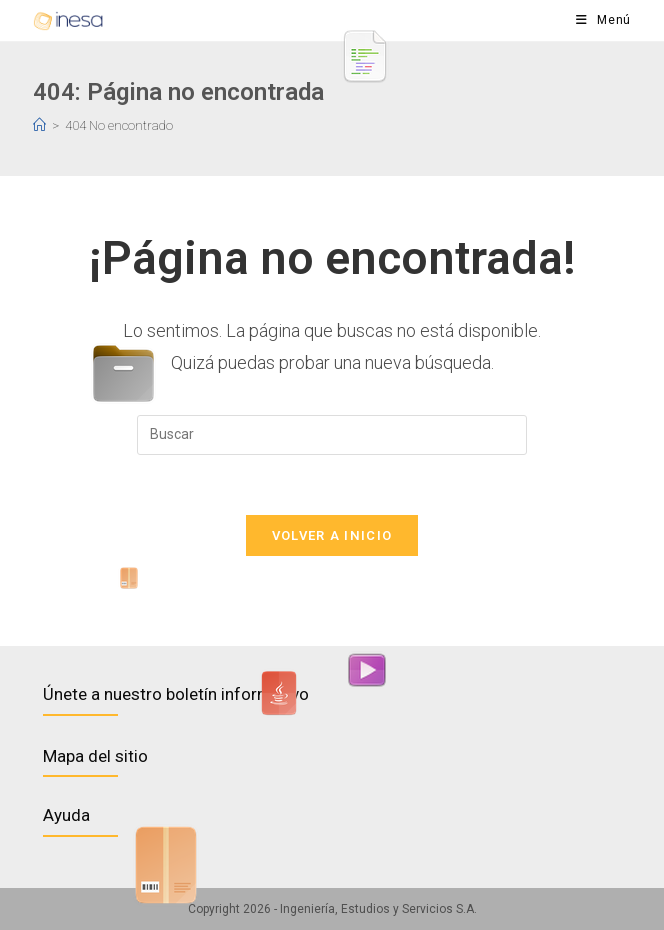  What do you see at coordinates (279, 693) in the screenshot?
I see `java archive file (.jar) type indicator` at bounding box center [279, 693].